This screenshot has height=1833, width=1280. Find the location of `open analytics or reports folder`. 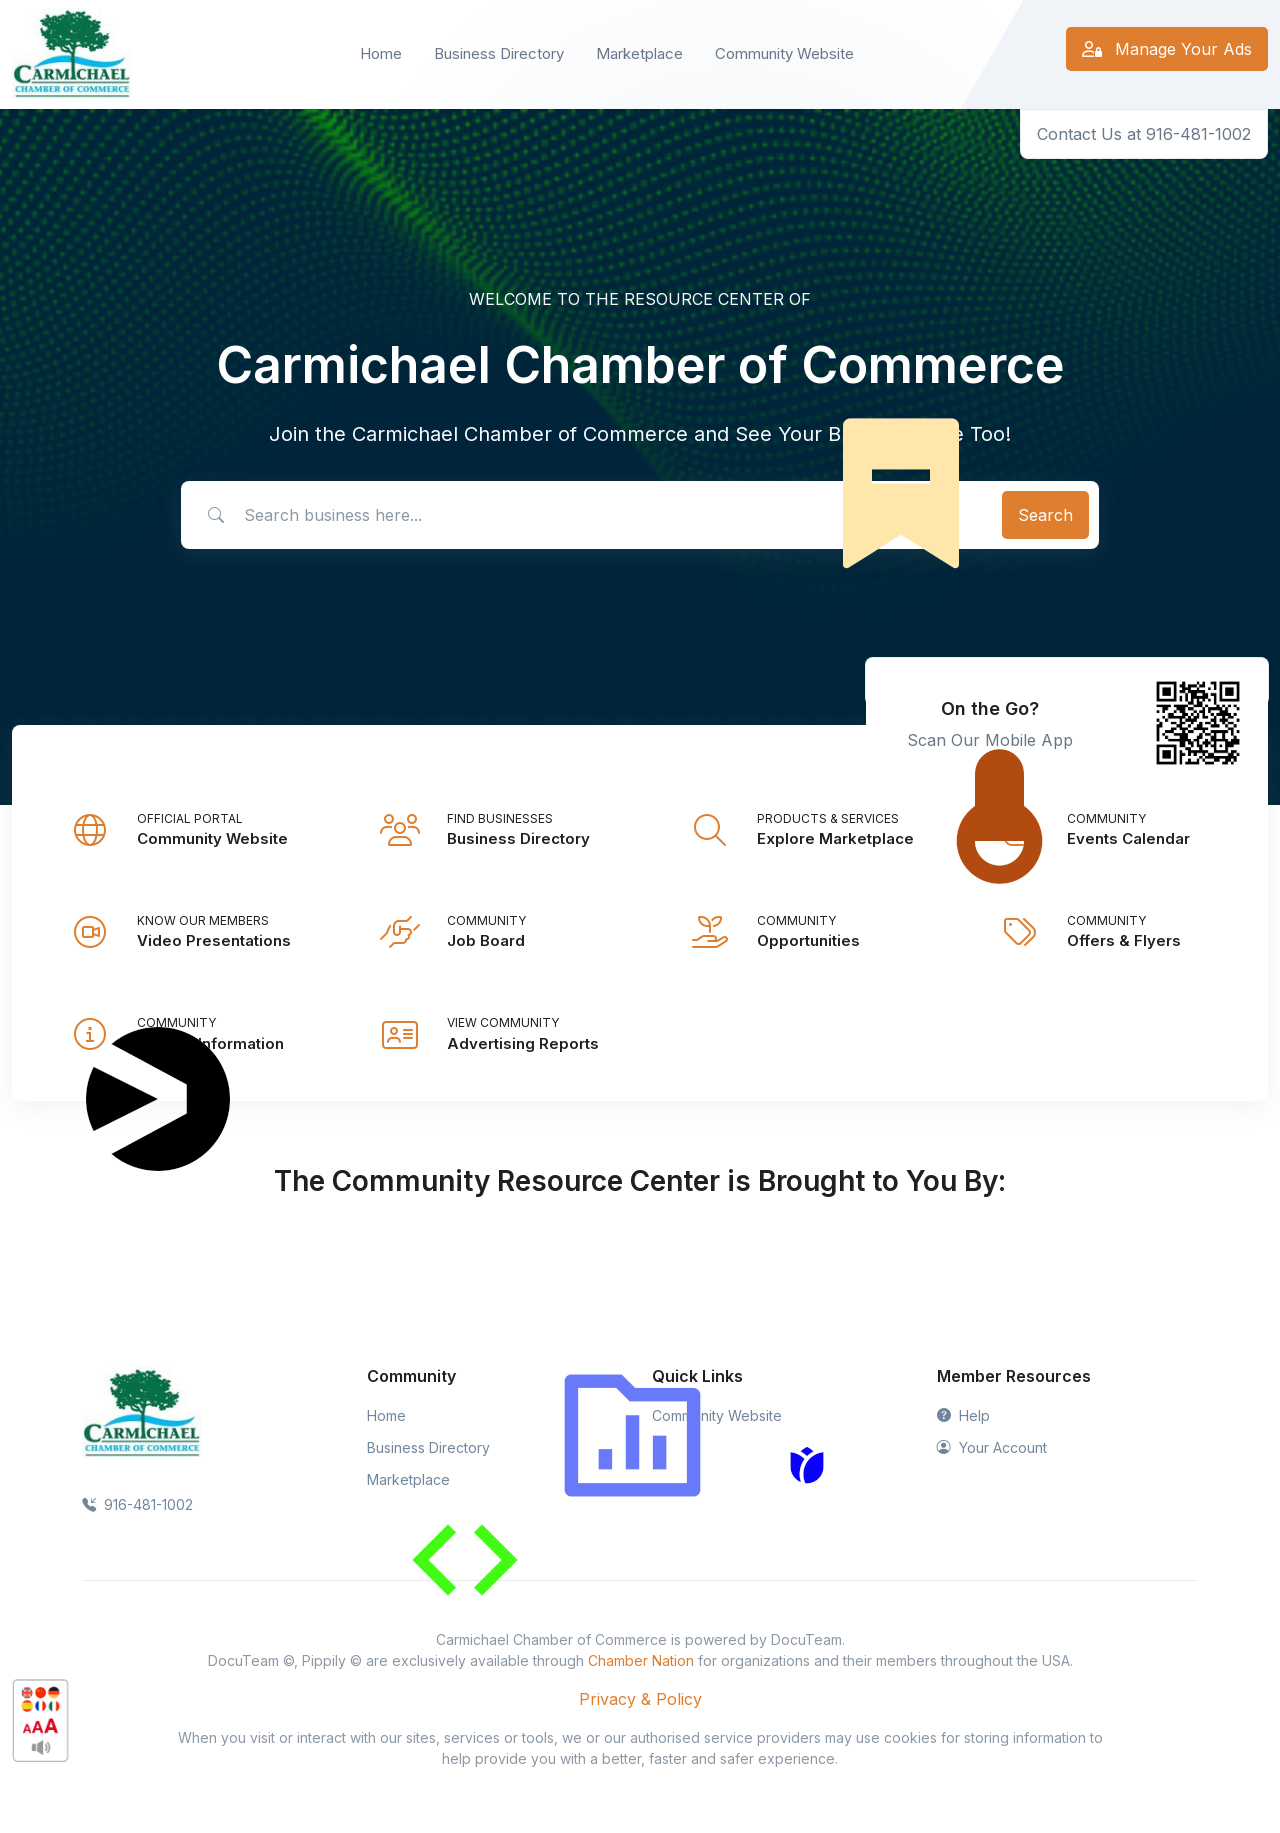

open analytics or reports folder is located at coordinates (632, 1435).